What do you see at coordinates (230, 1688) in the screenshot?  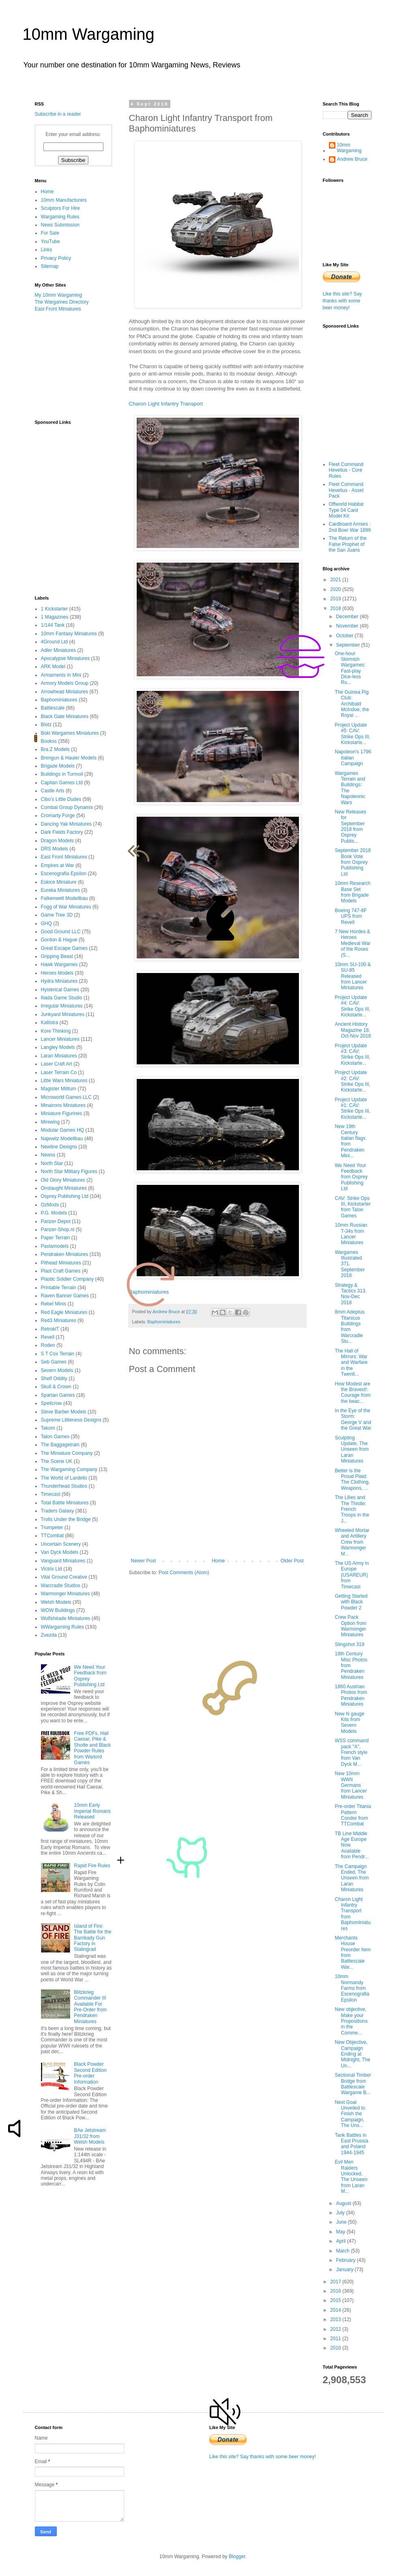 I see `access food or restaurant options` at bounding box center [230, 1688].